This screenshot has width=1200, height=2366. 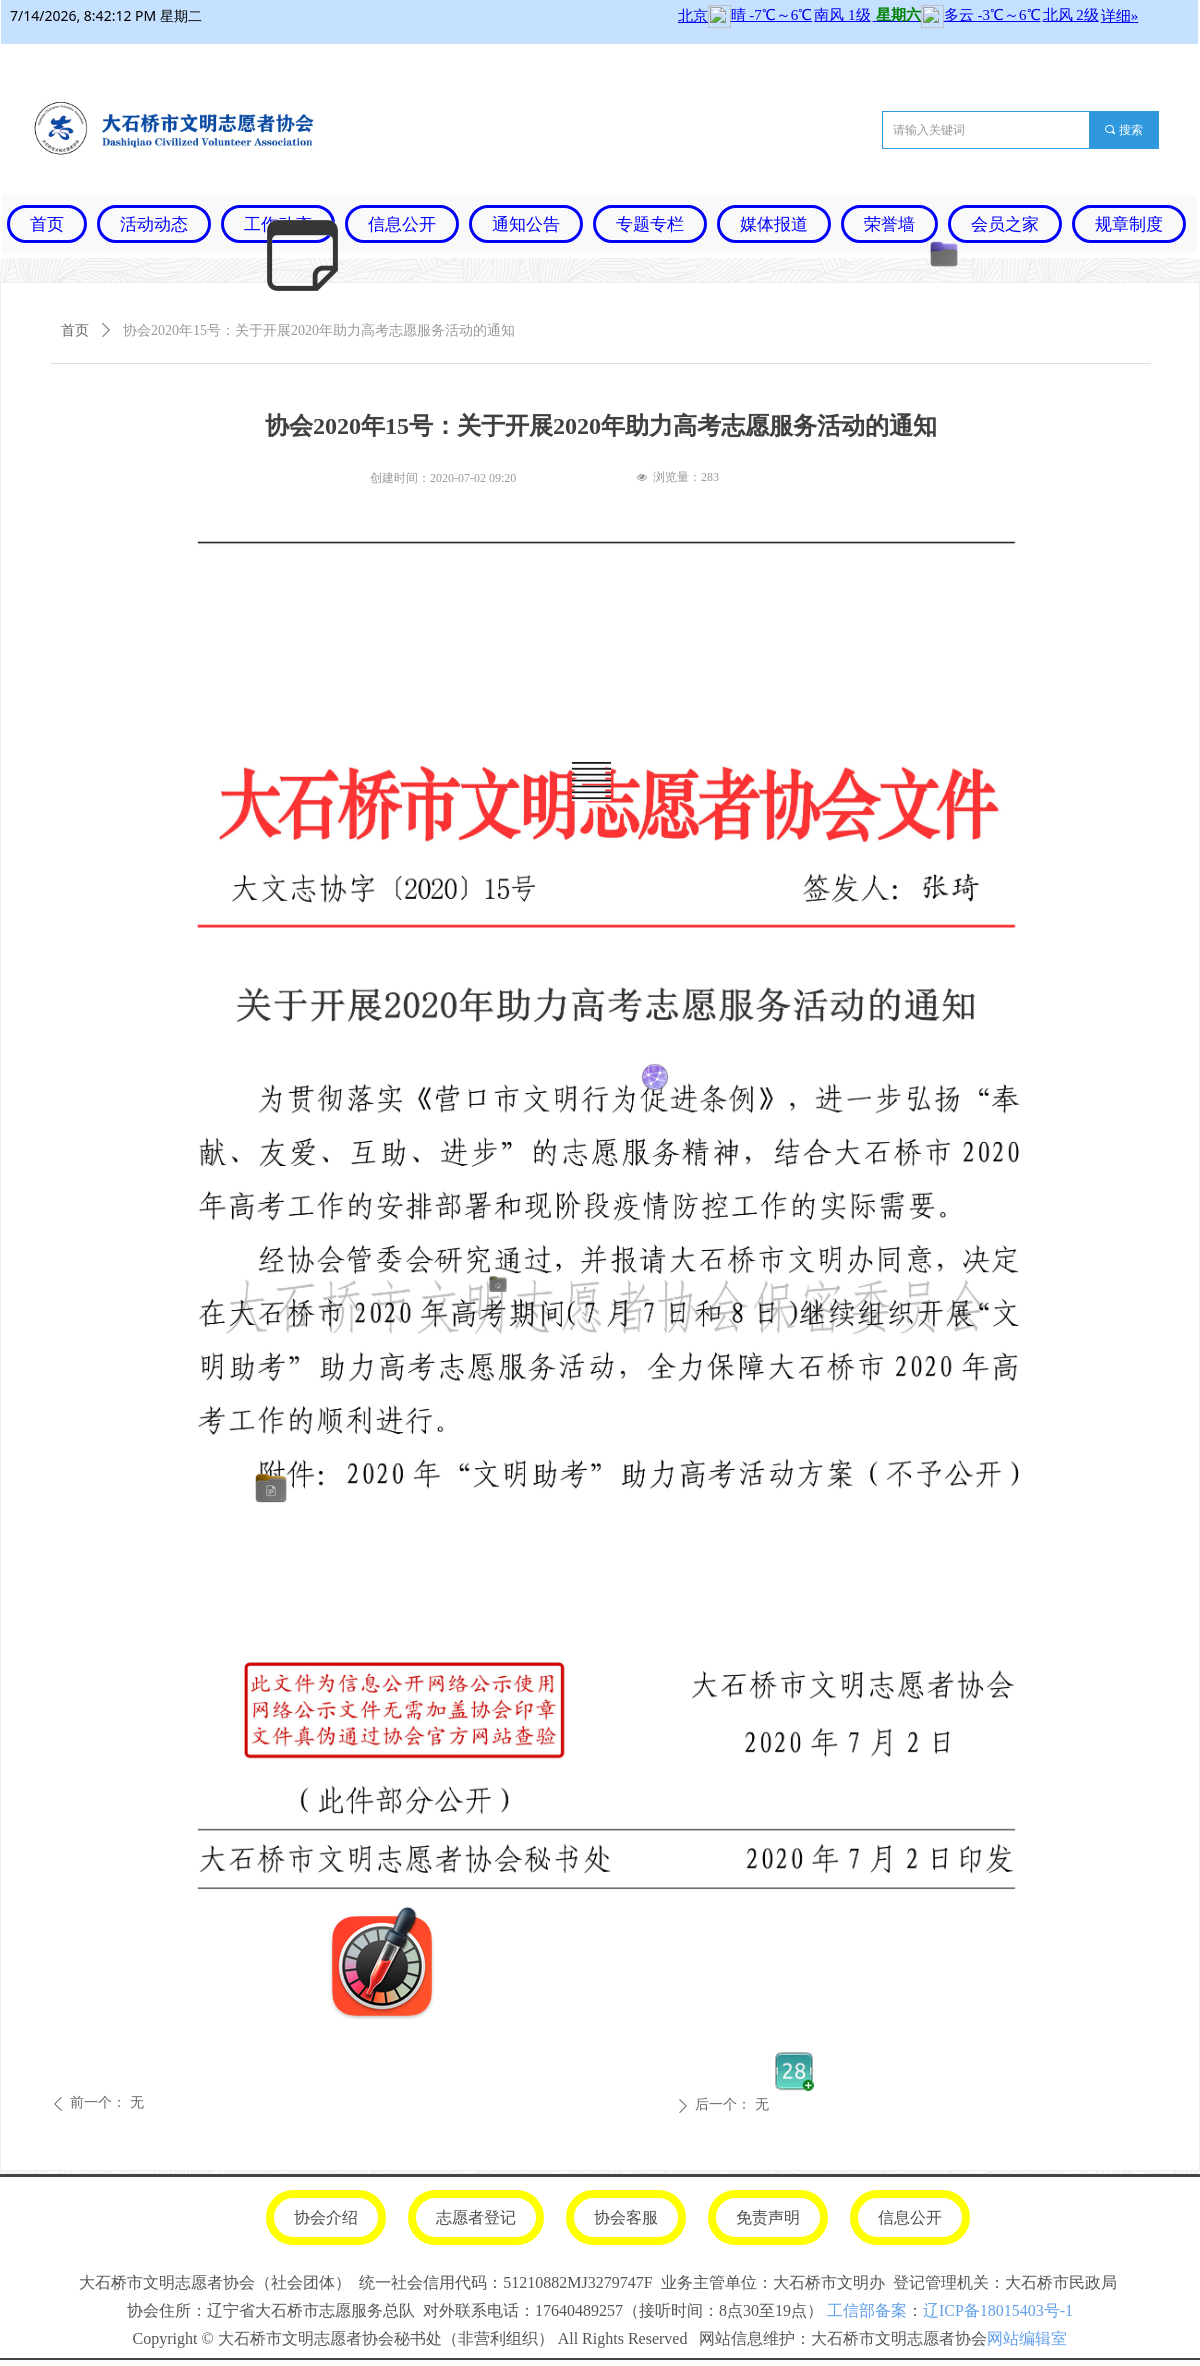 I want to click on open internet browser or web applications, so click(x=655, y=1077).